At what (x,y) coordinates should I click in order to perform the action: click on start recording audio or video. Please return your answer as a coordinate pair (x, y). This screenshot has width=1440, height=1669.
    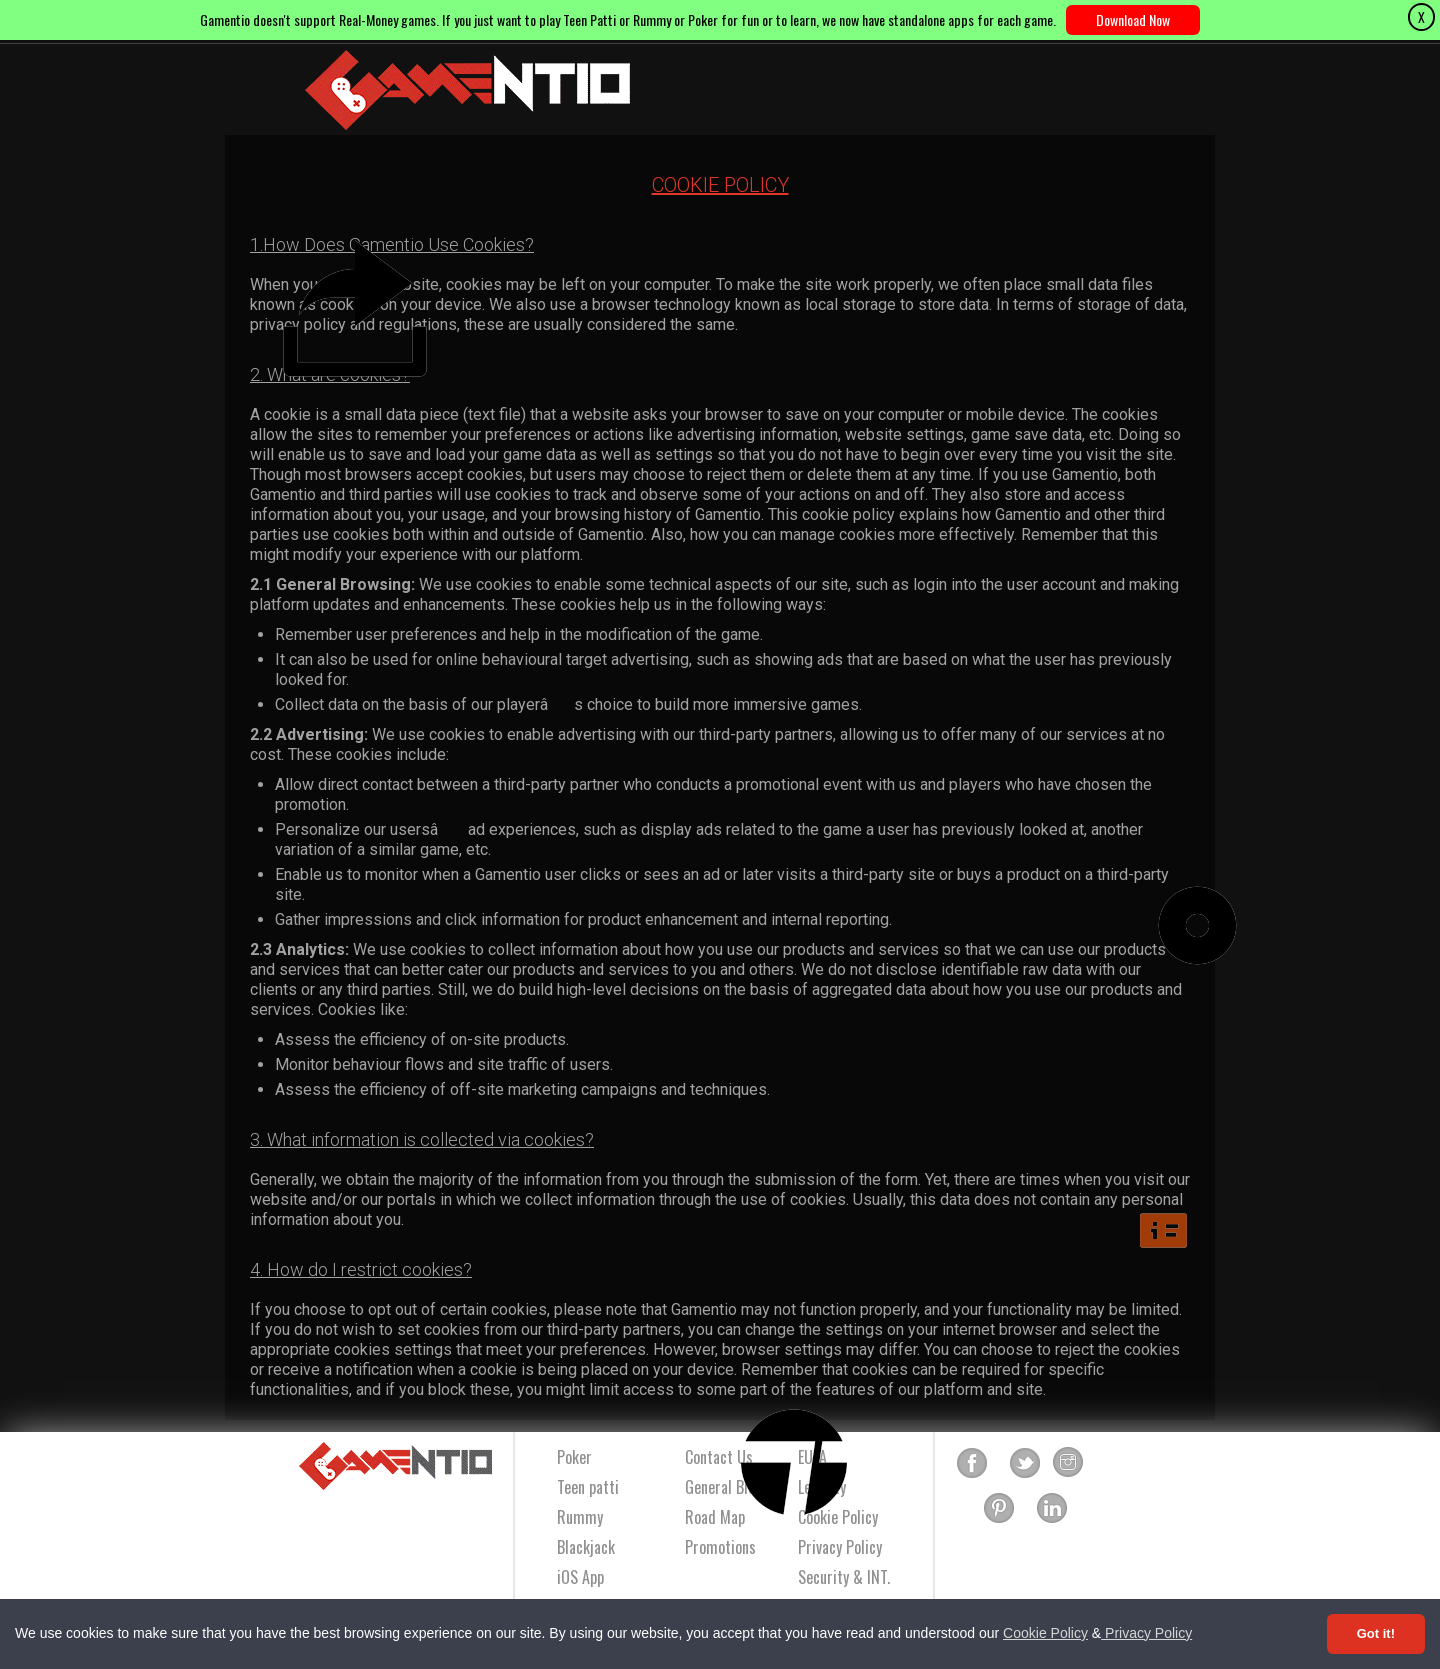
    Looking at the image, I should click on (1197, 925).